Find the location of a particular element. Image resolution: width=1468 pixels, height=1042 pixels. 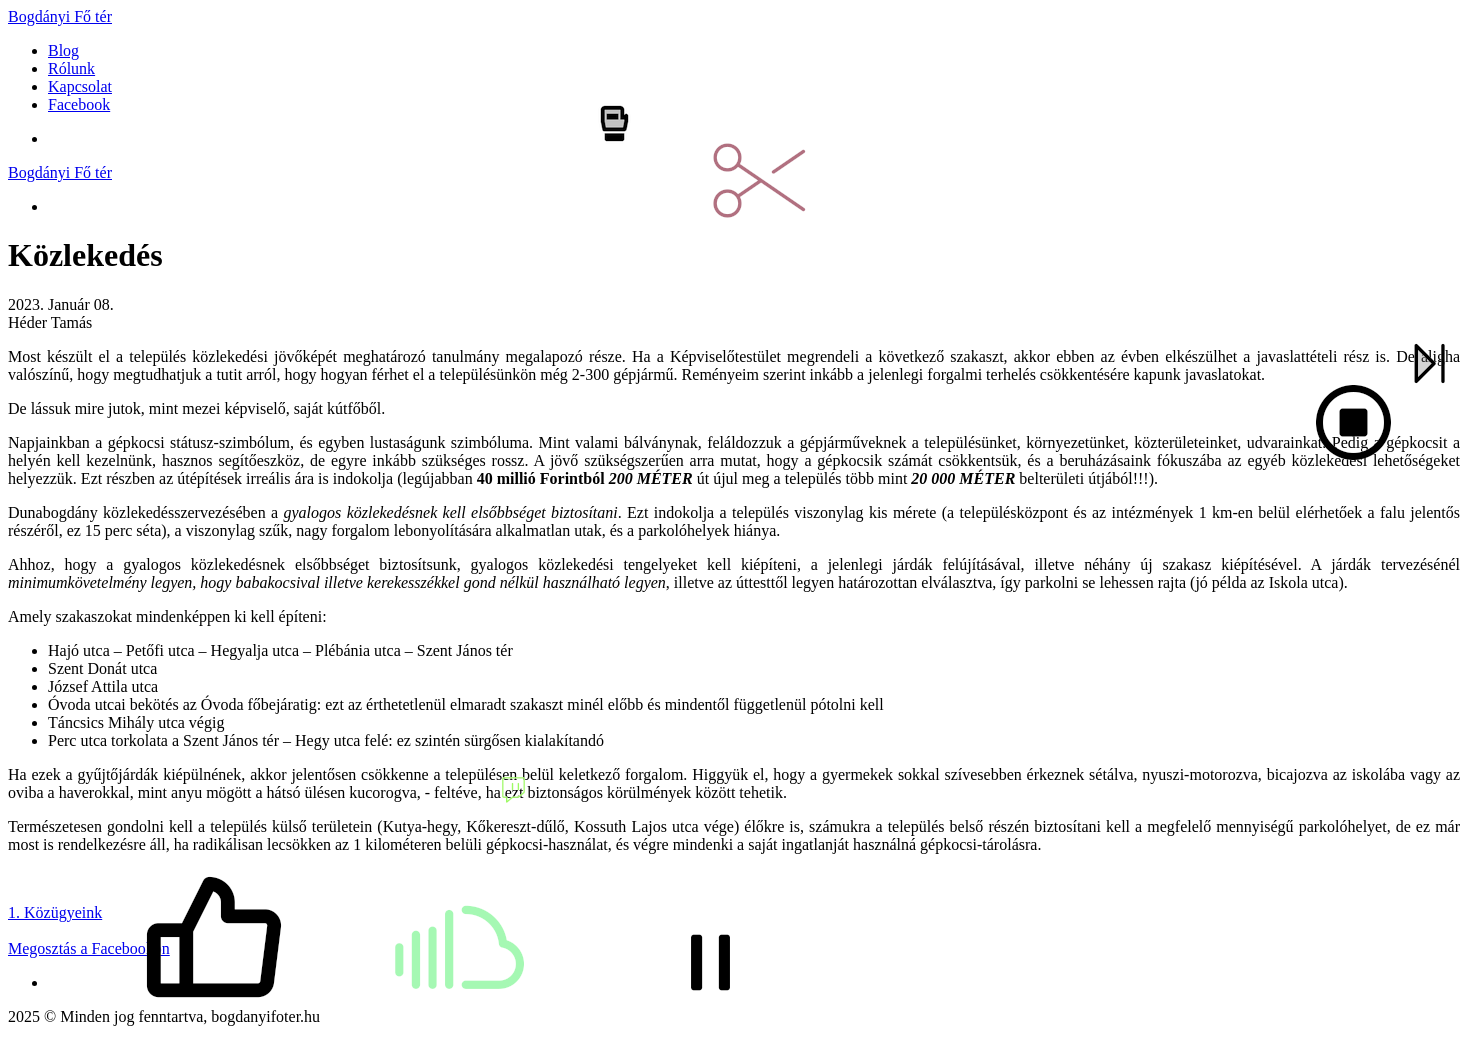

open the Twitch app is located at coordinates (513, 788).